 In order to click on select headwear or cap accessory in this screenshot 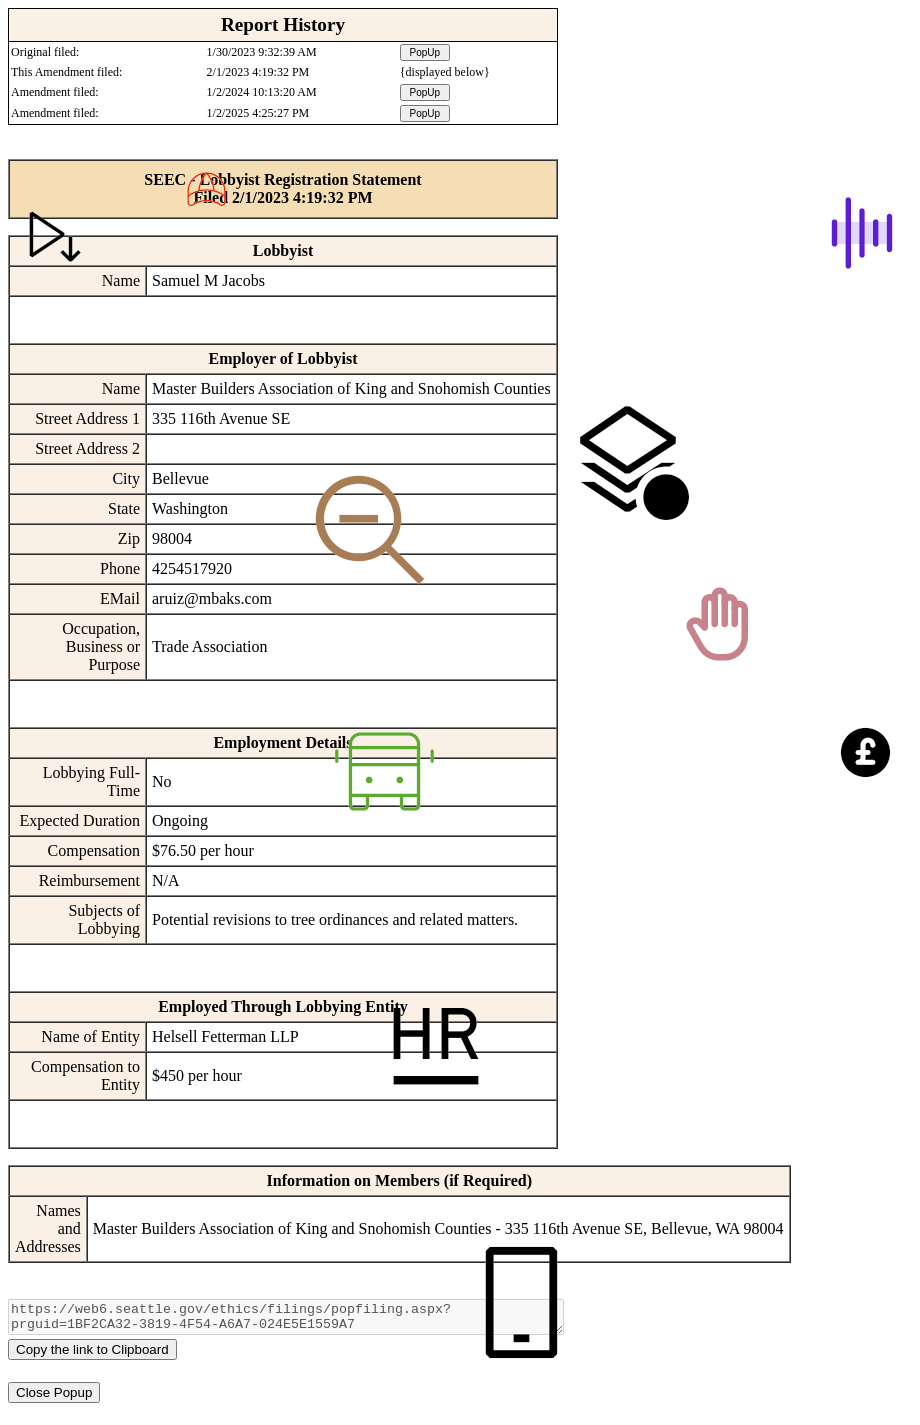, I will do `click(206, 191)`.